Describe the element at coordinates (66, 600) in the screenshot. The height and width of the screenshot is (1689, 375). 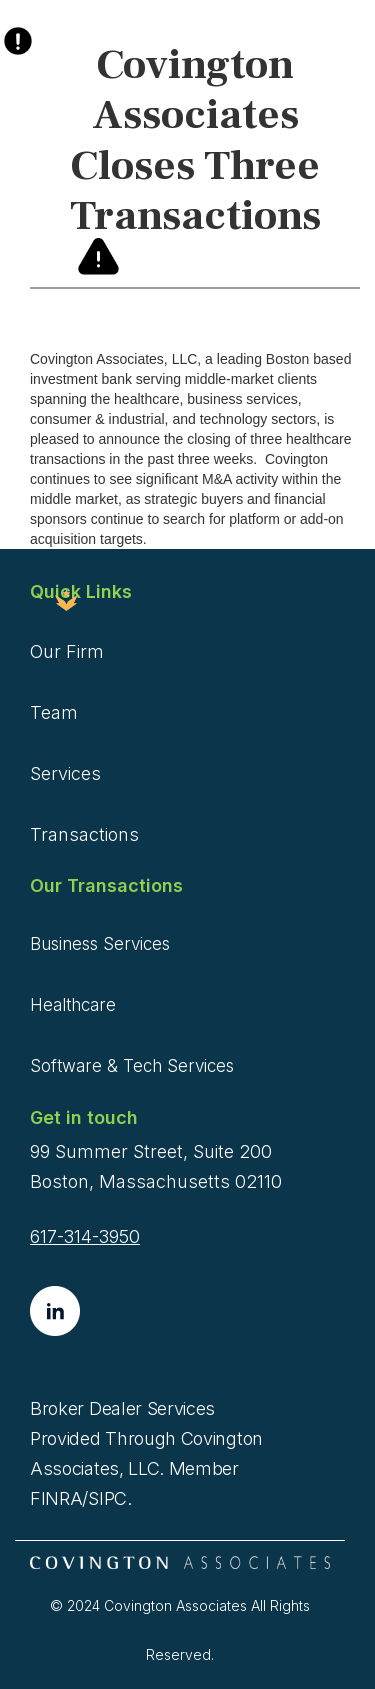
I see `discord hypesquad events badge` at that location.